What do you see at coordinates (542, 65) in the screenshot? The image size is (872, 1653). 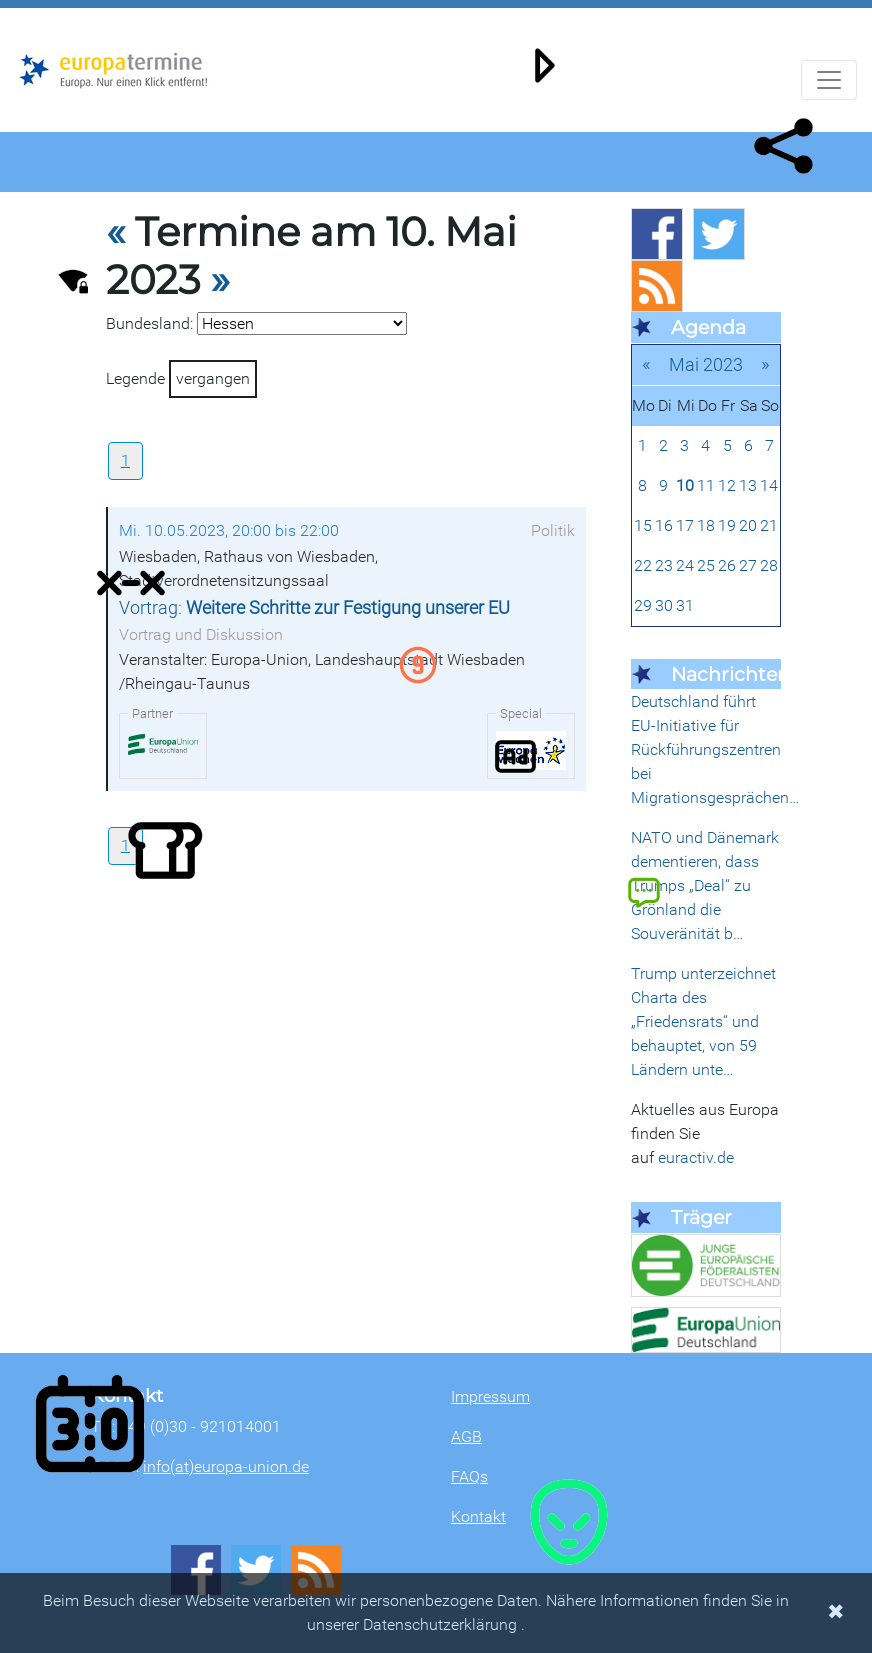 I see `navigate to the next item or screen` at bounding box center [542, 65].